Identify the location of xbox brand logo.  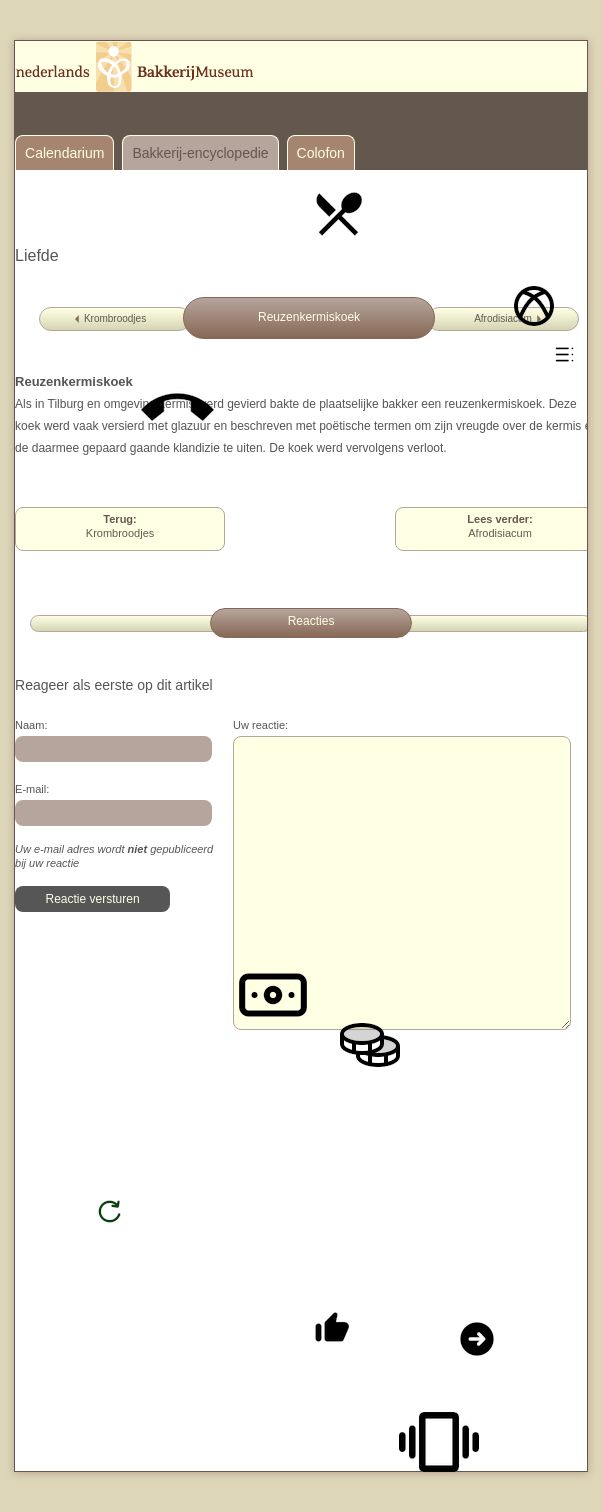
(534, 306).